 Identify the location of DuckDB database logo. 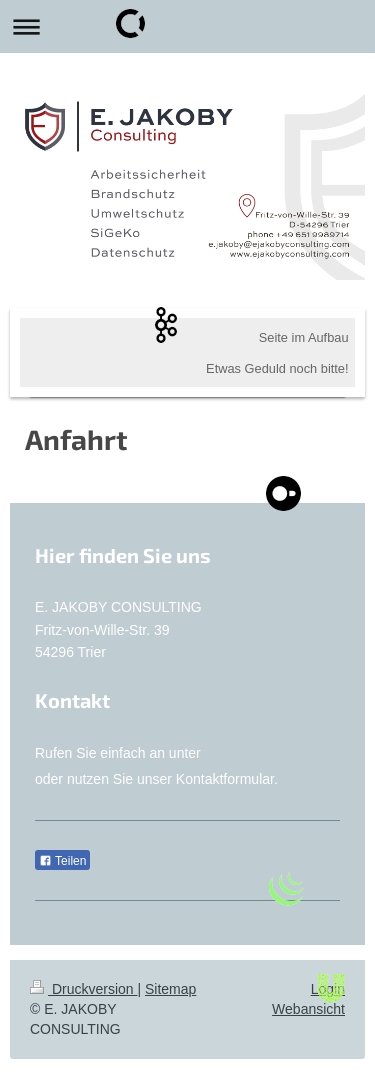
(283, 493).